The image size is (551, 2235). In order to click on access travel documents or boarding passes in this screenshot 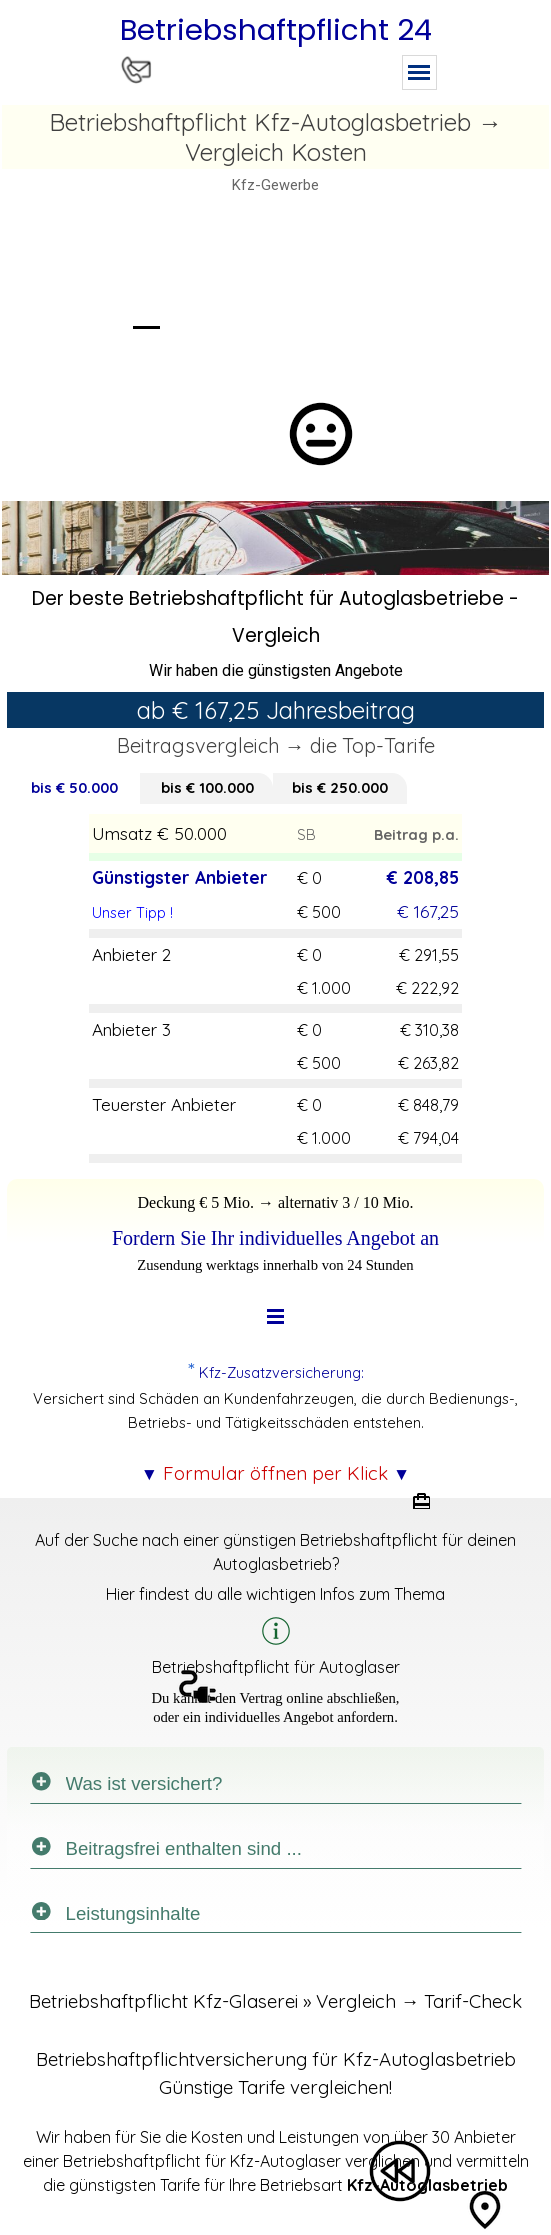, I will do `click(421, 1501)`.